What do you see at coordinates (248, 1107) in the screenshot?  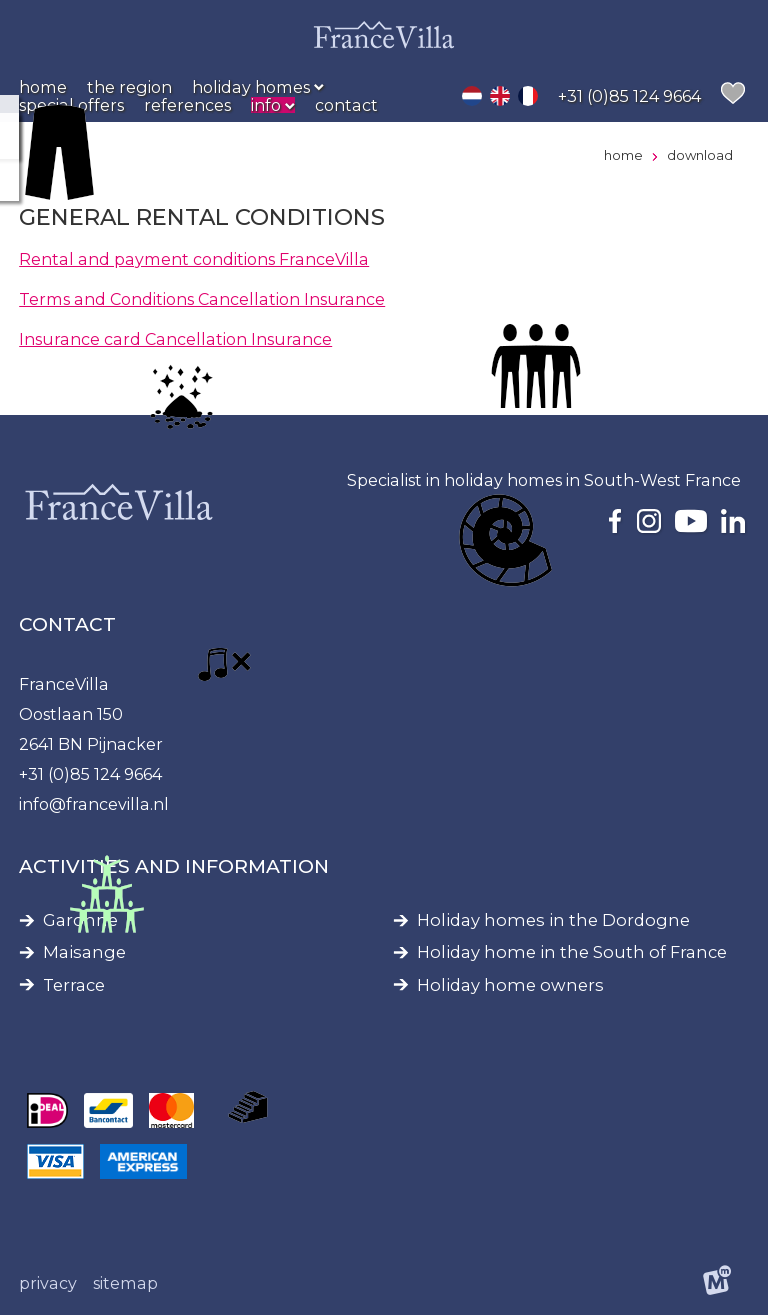 I see `navigate between levels or floors` at bounding box center [248, 1107].